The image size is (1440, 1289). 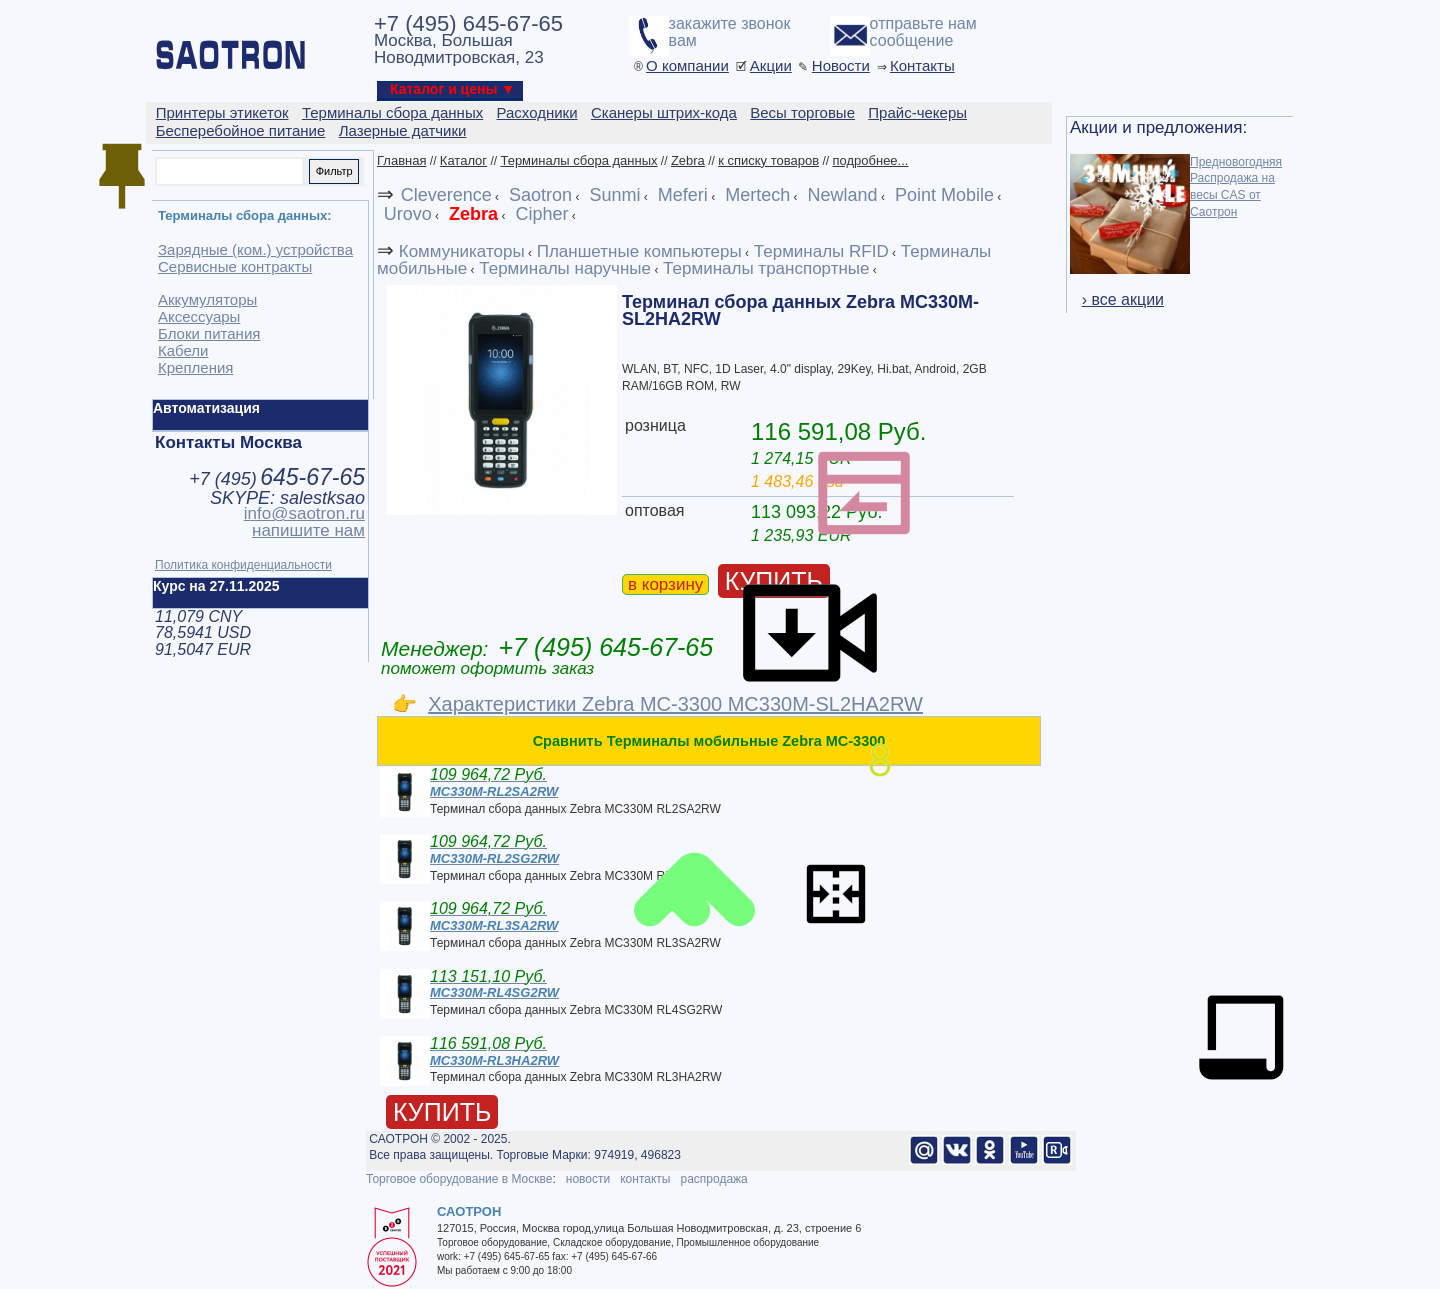 What do you see at coordinates (1245, 1037) in the screenshot?
I see `view document or paper file` at bounding box center [1245, 1037].